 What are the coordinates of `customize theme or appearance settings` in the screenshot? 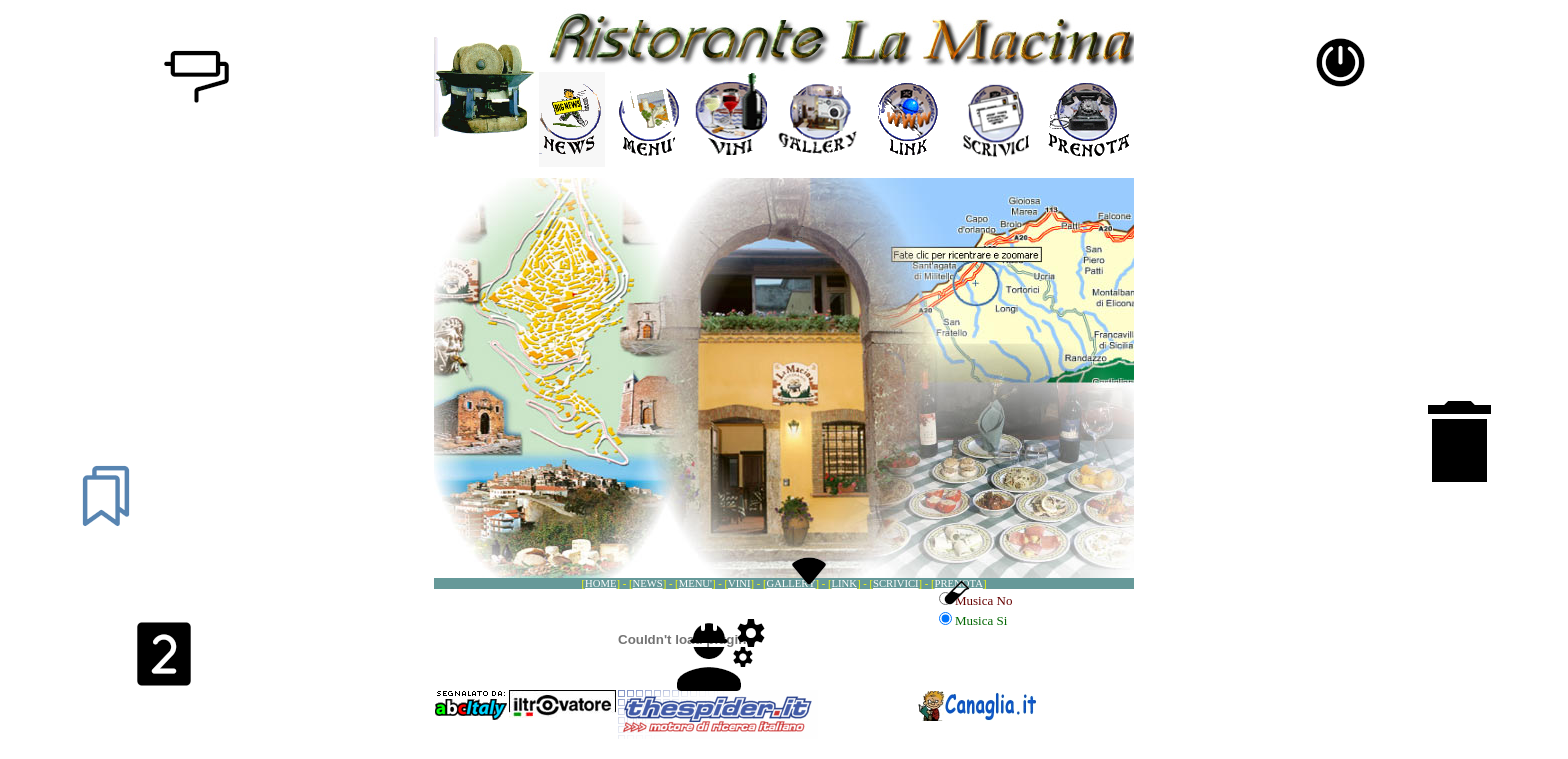 It's located at (196, 72).